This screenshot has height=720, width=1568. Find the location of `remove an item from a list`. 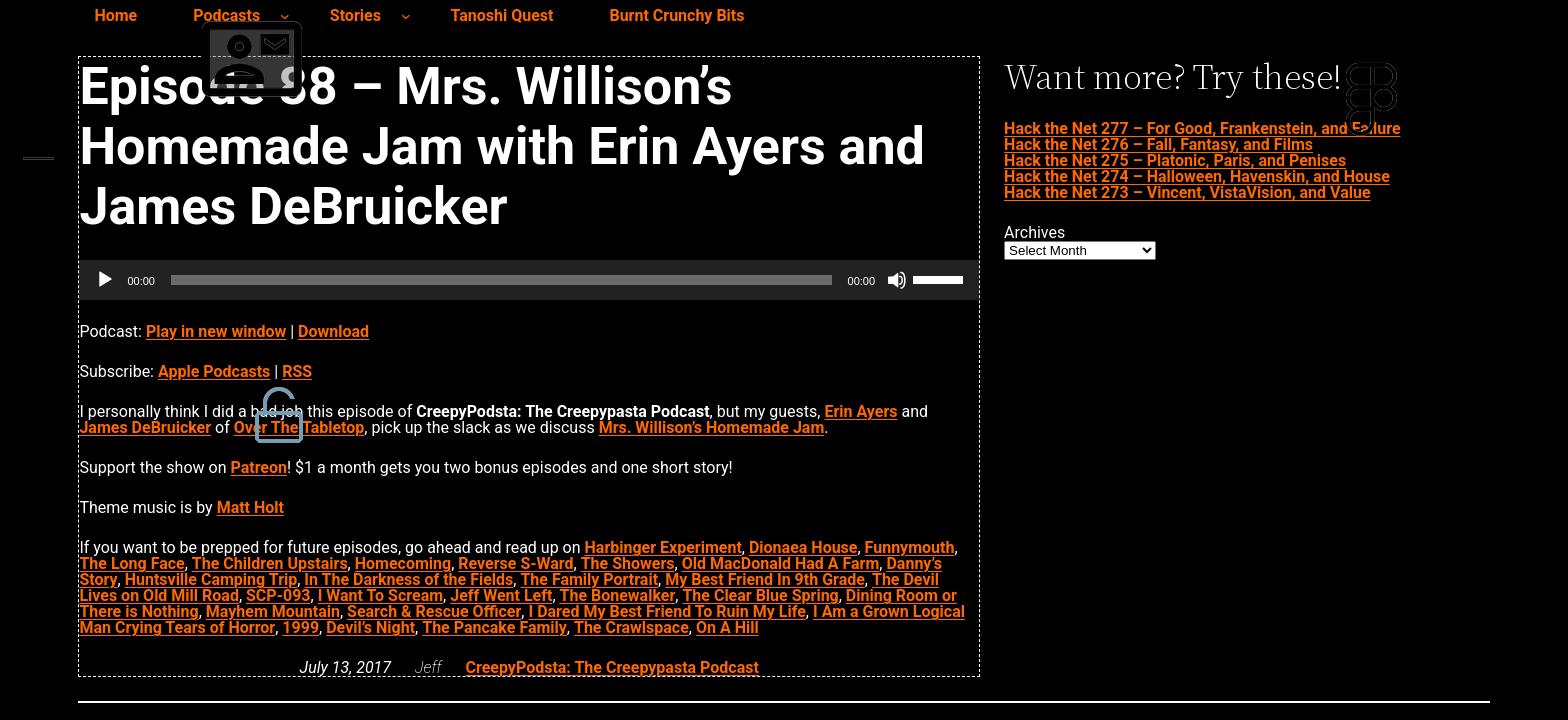

remove an item from a list is located at coordinates (38, 159).